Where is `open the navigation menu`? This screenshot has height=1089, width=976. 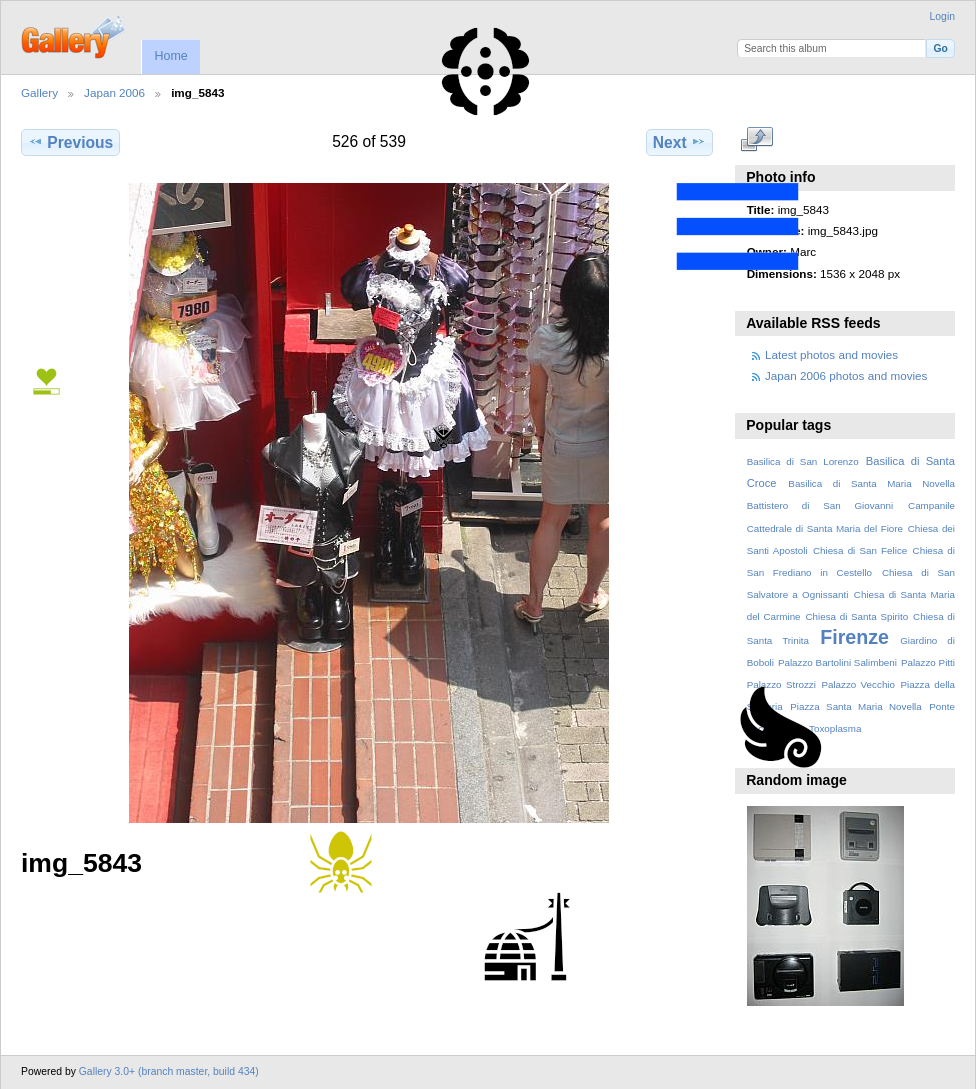
open the navigation menu is located at coordinates (737, 226).